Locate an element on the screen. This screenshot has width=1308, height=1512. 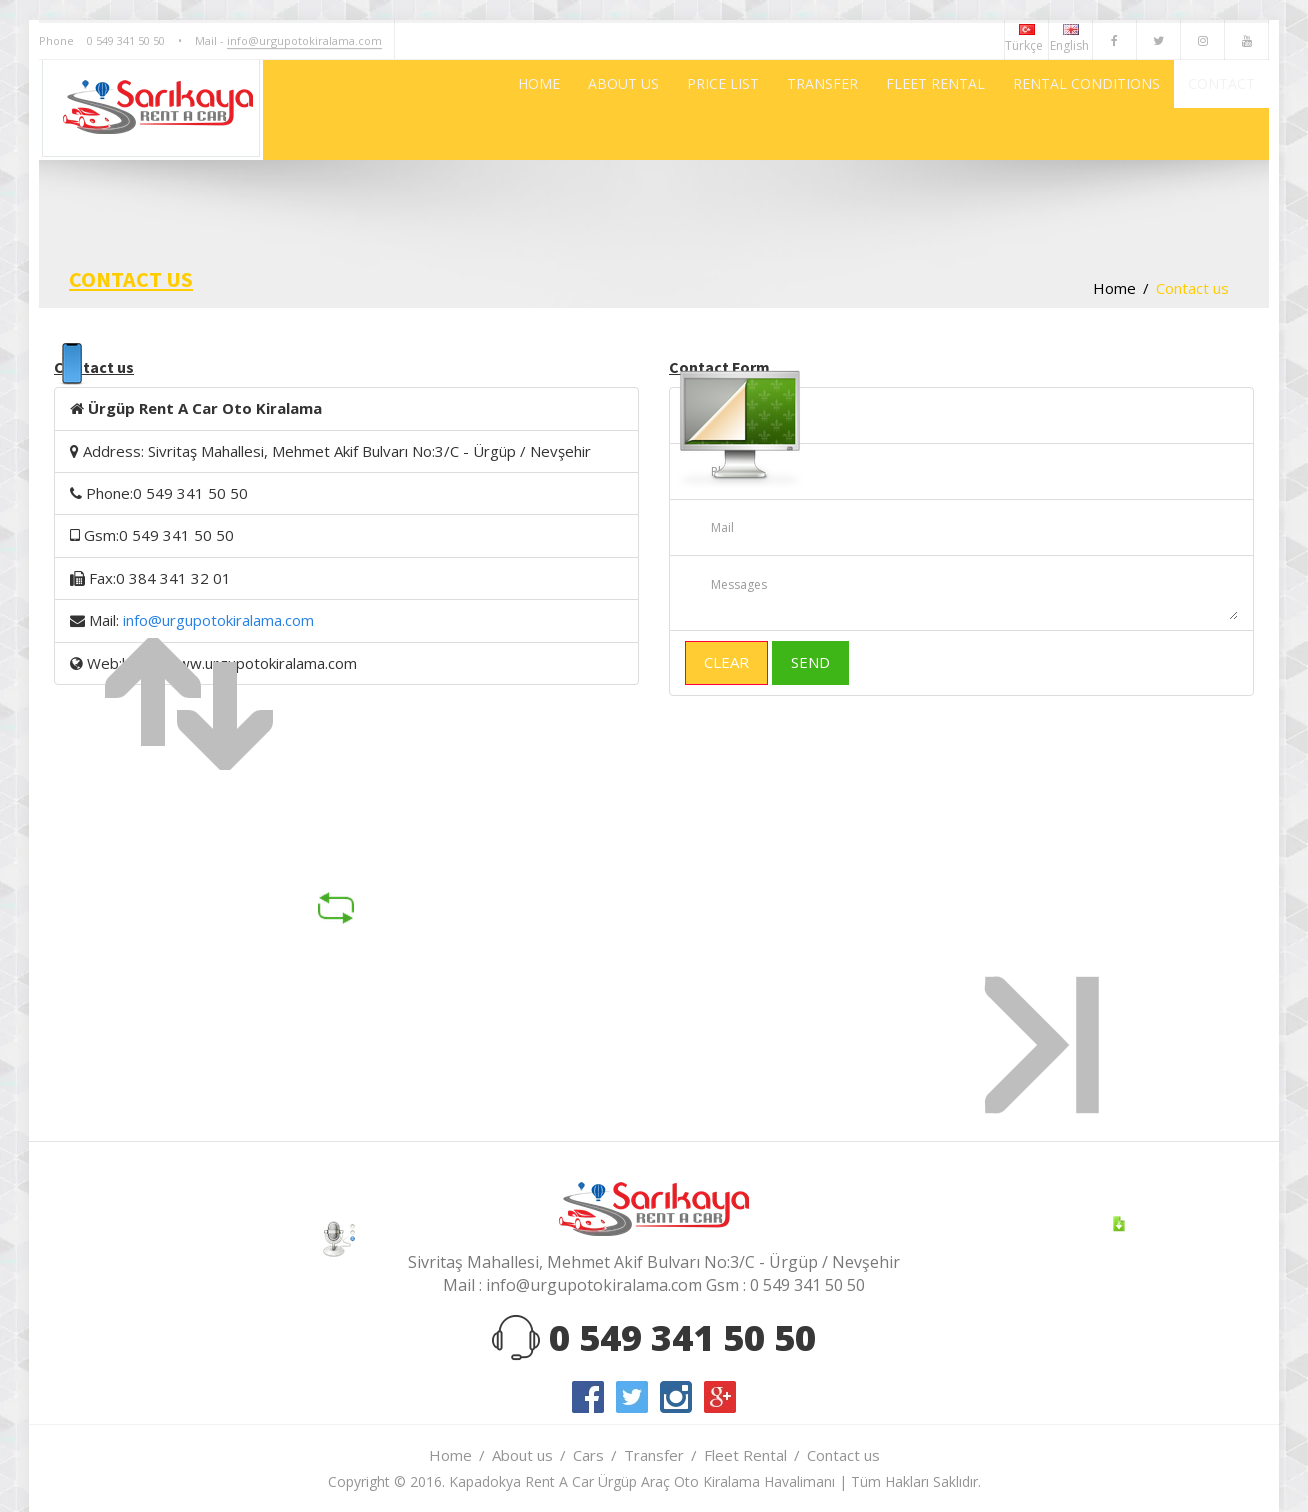
iPhone 12 mini device icon is located at coordinates (72, 364).